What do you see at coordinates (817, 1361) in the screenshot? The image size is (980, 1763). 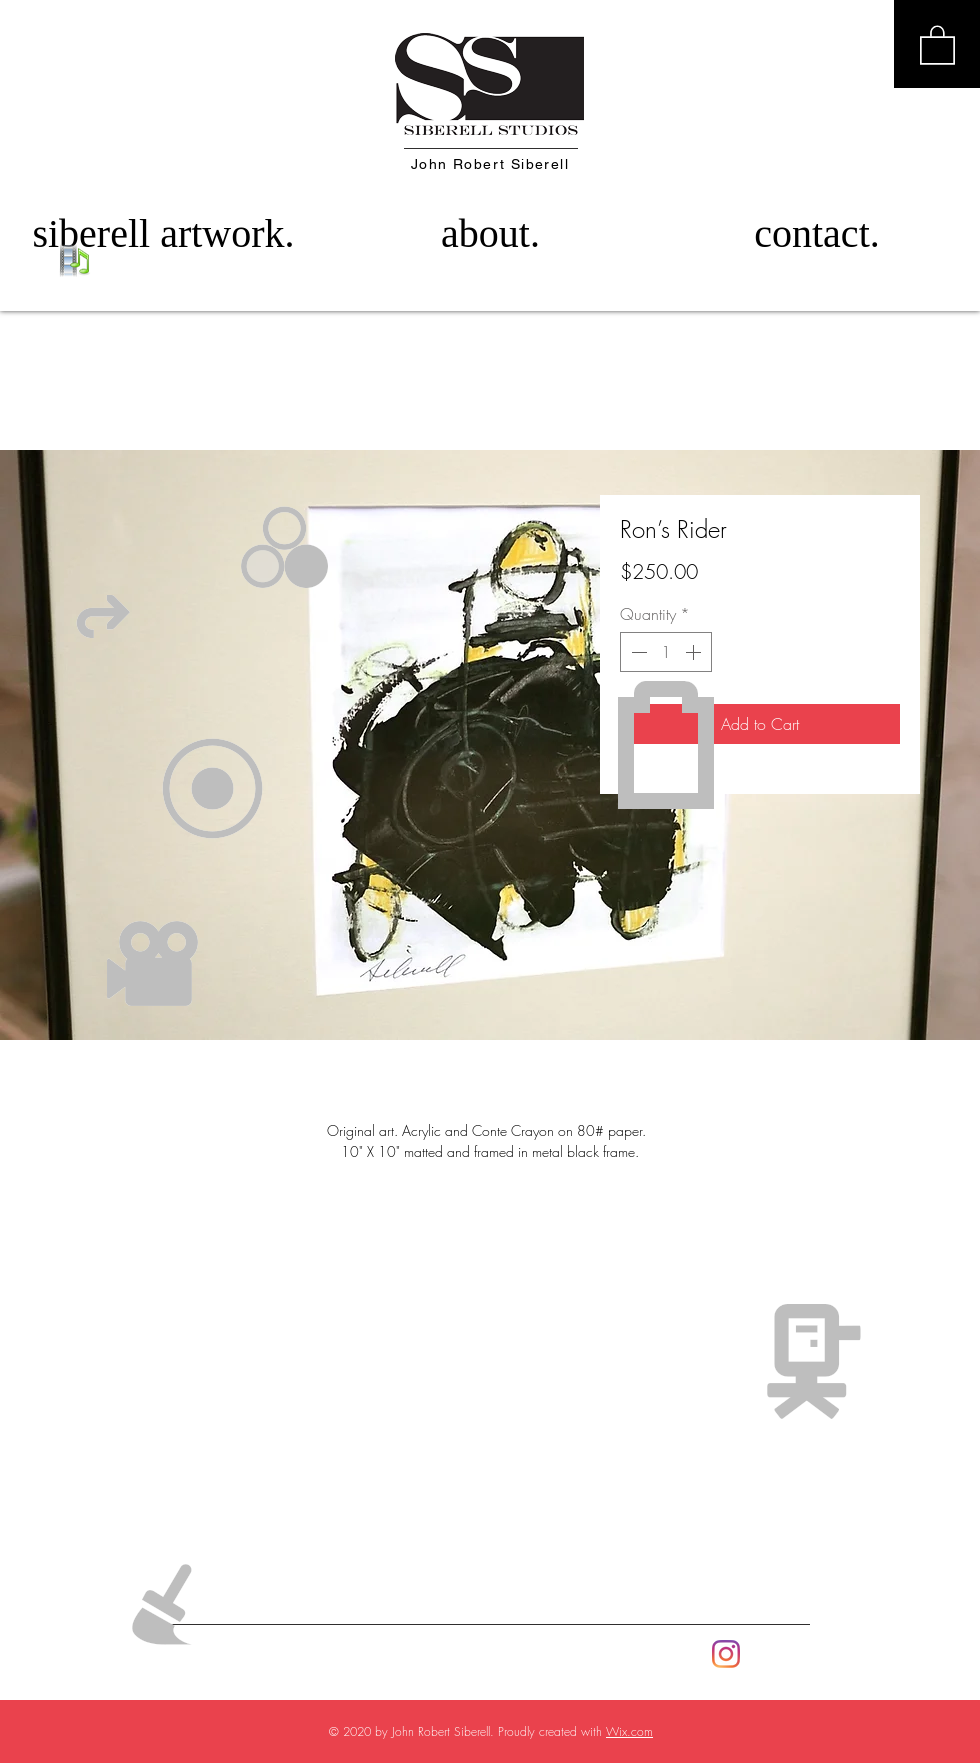 I see `configure network proxy settings` at bounding box center [817, 1361].